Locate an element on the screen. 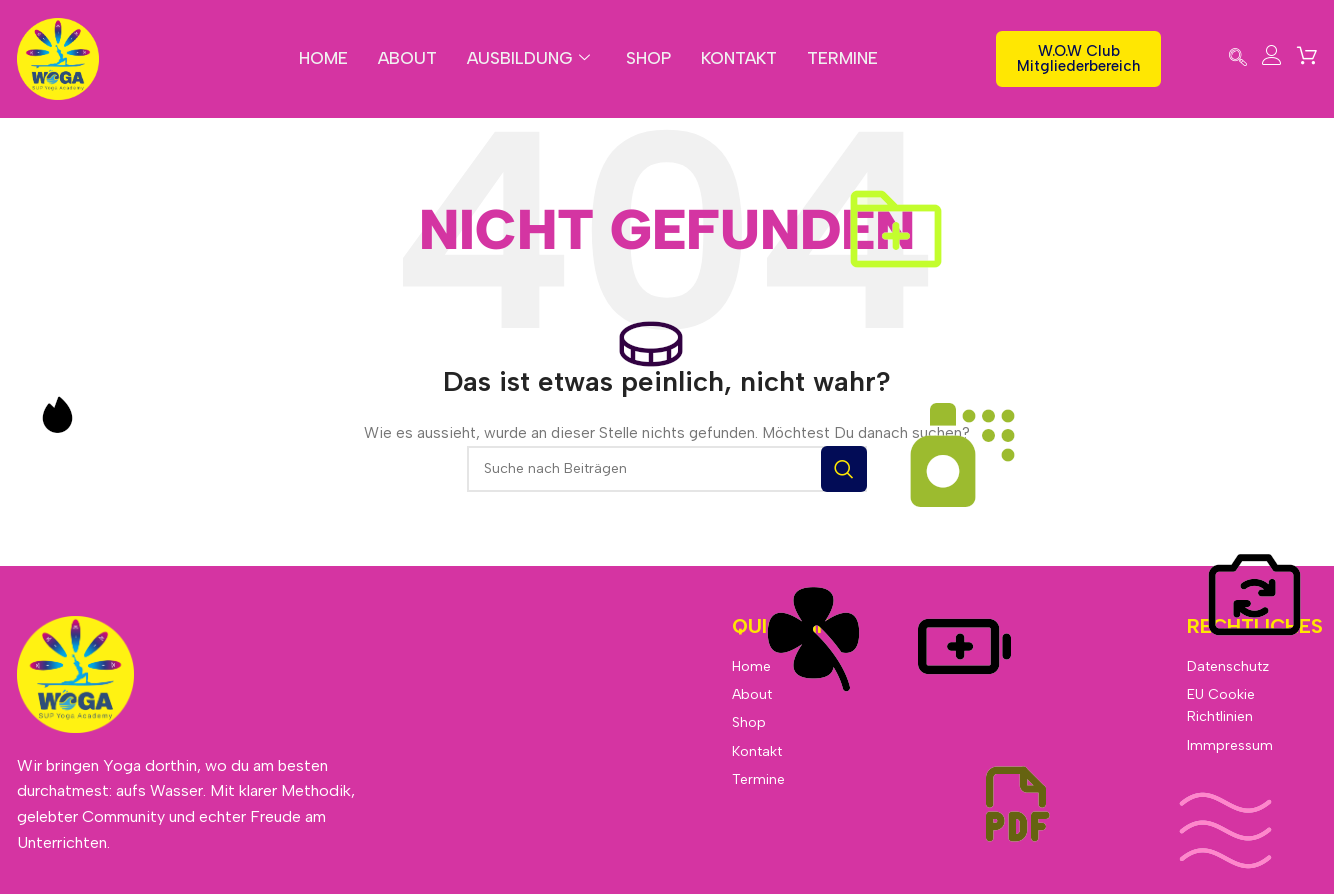 This screenshot has height=894, width=1334. access spray or paint tools is located at coordinates (956, 455).